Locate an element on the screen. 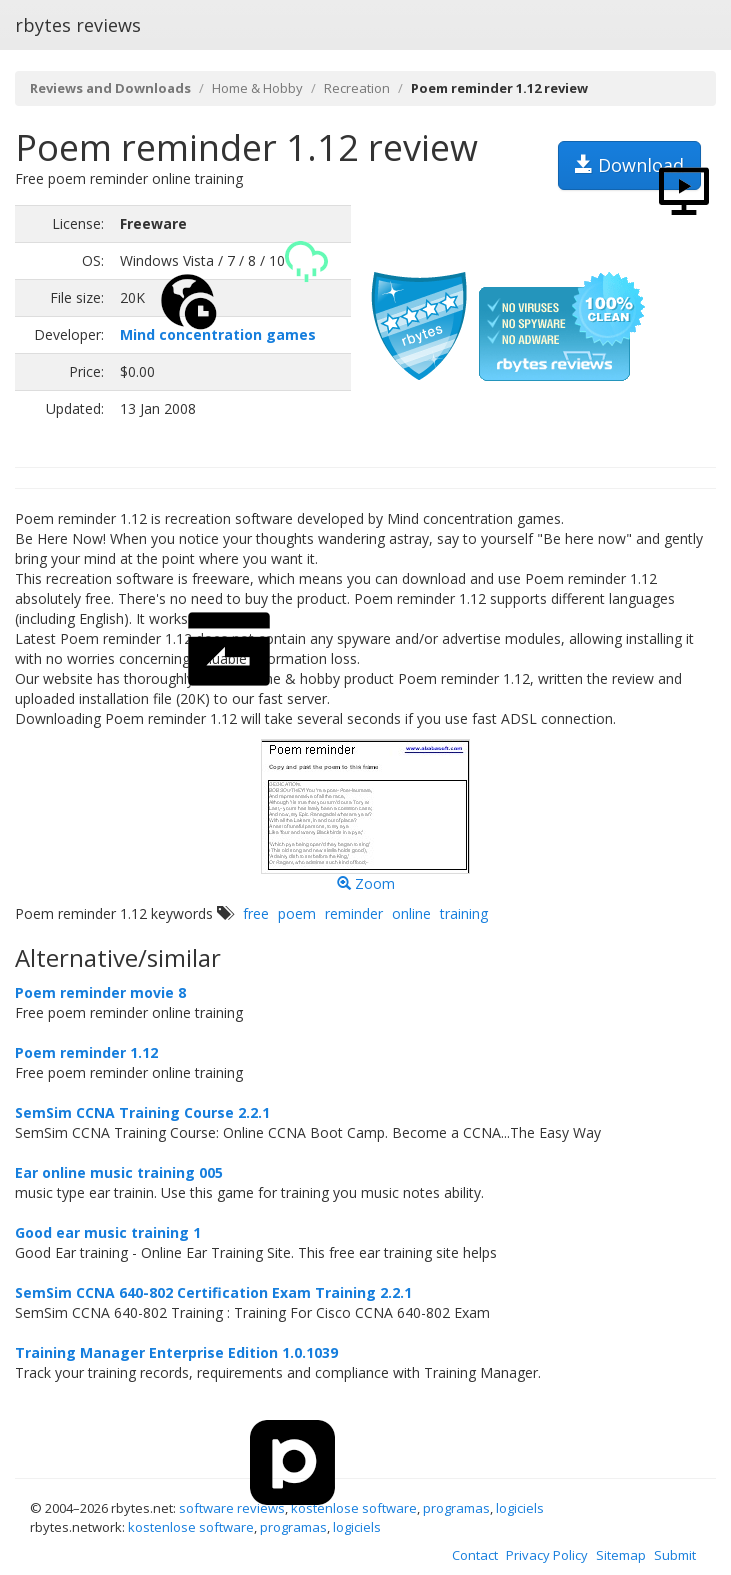  open pixiv app is located at coordinates (292, 1462).